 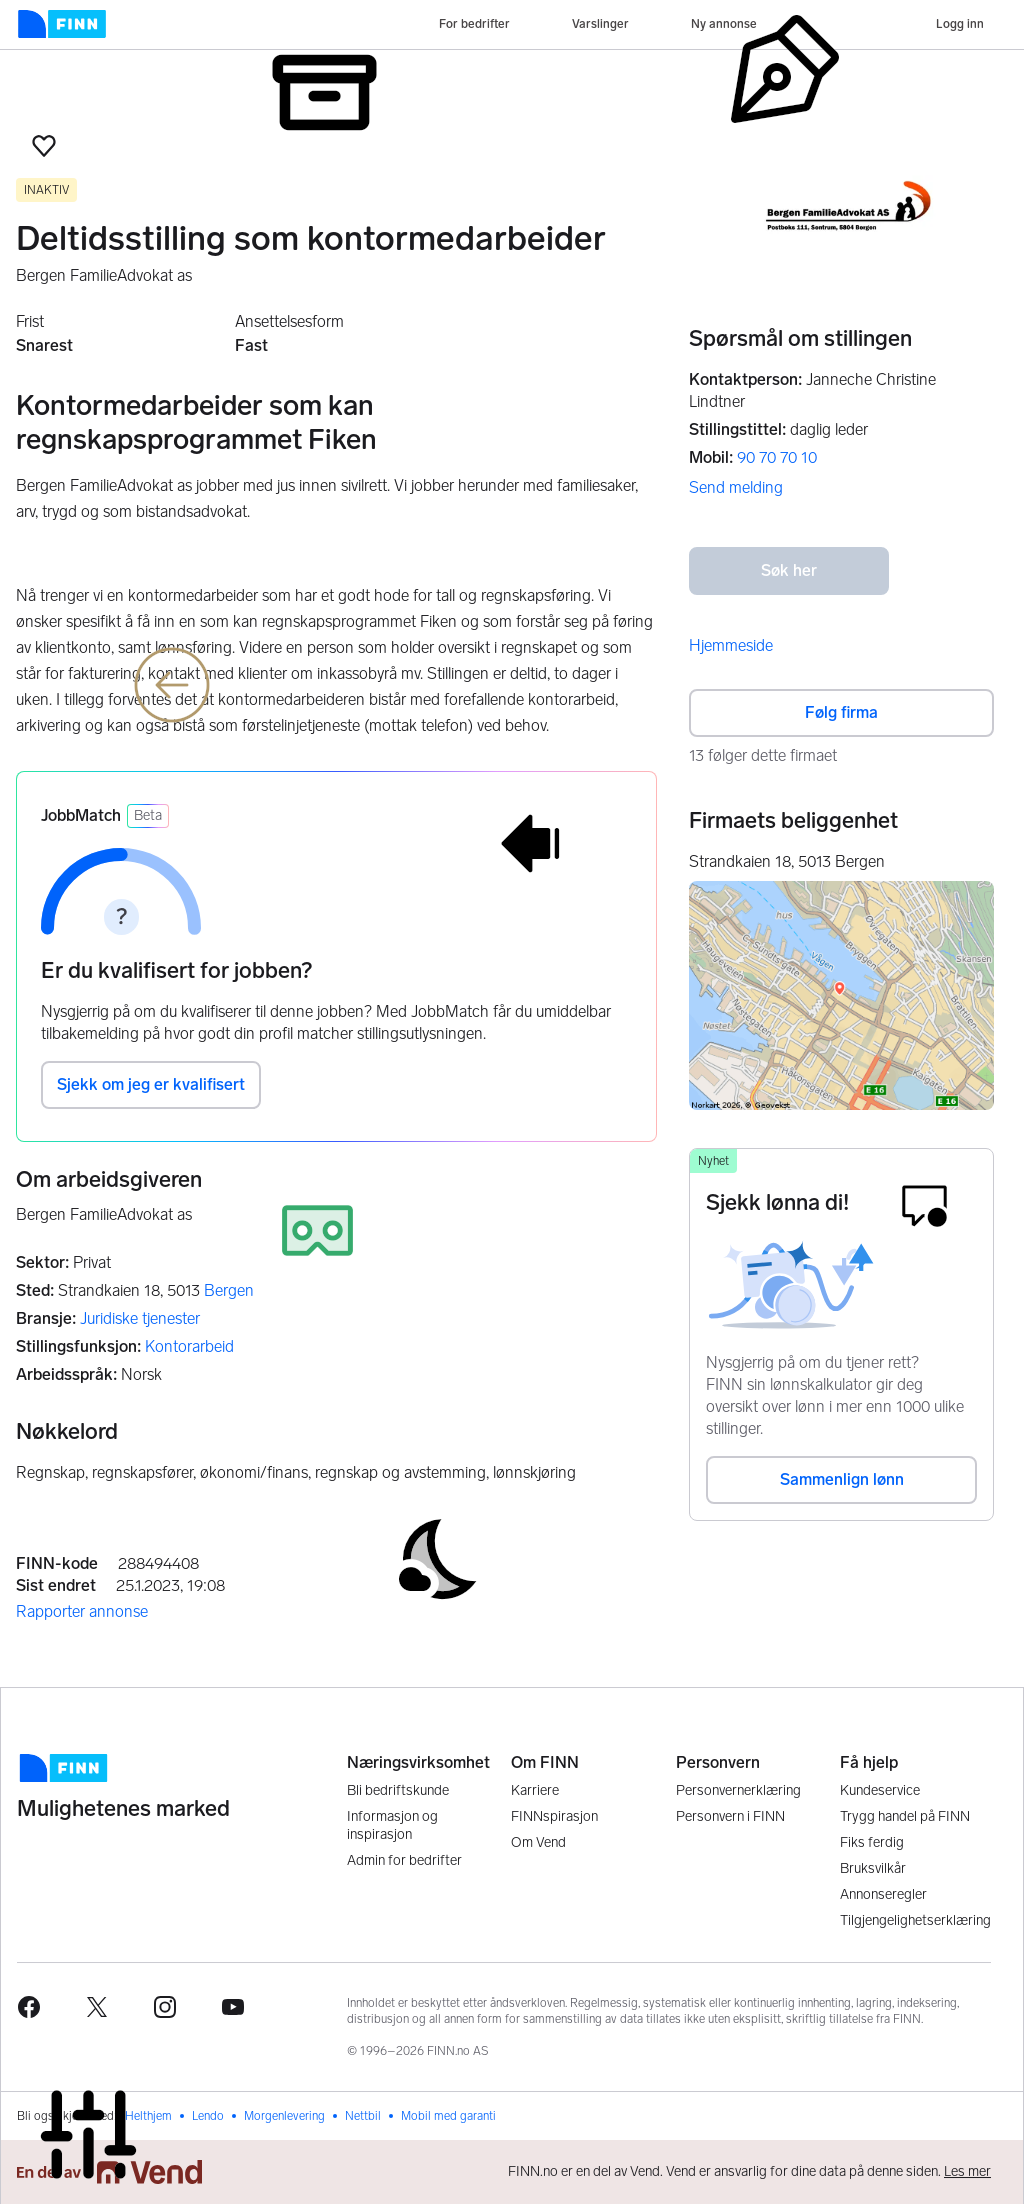 I want to click on launch virtual reality or VR mode, so click(x=317, y=1230).